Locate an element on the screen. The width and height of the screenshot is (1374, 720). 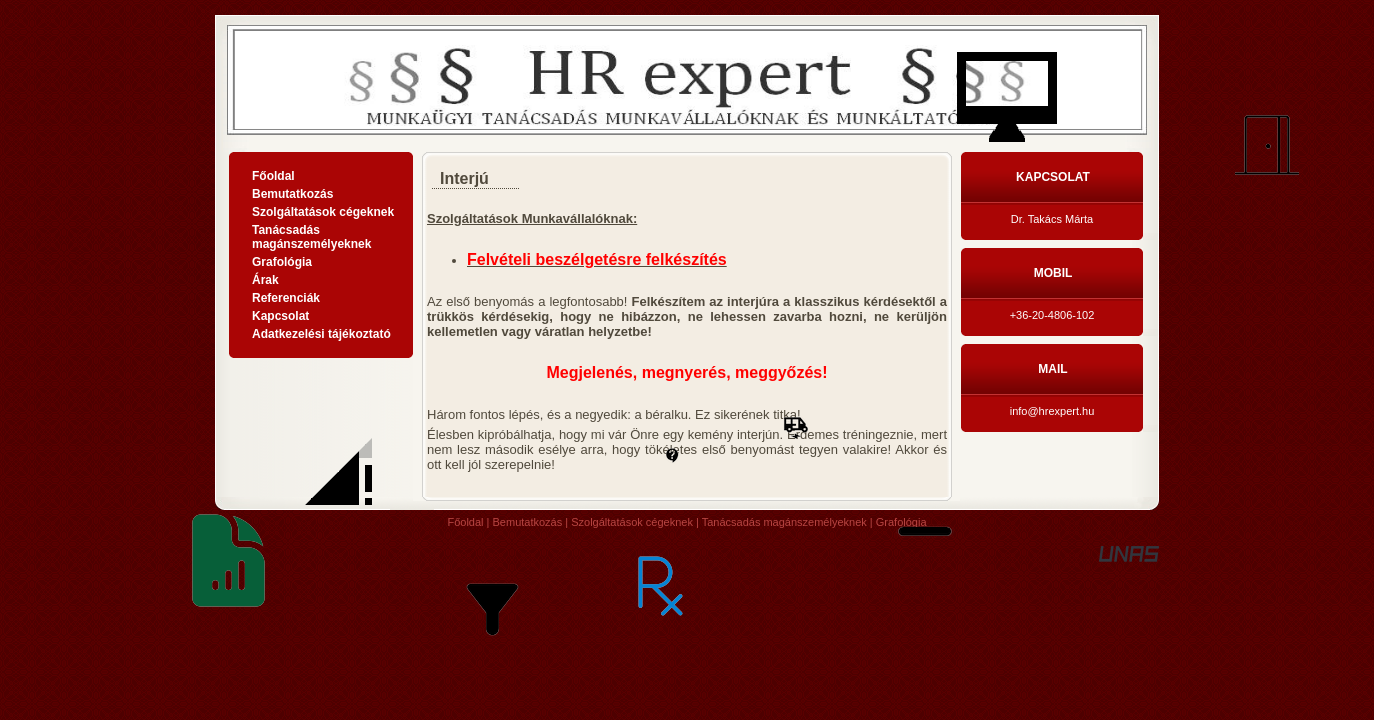
contact customer support is located at coordinates (672, 455).